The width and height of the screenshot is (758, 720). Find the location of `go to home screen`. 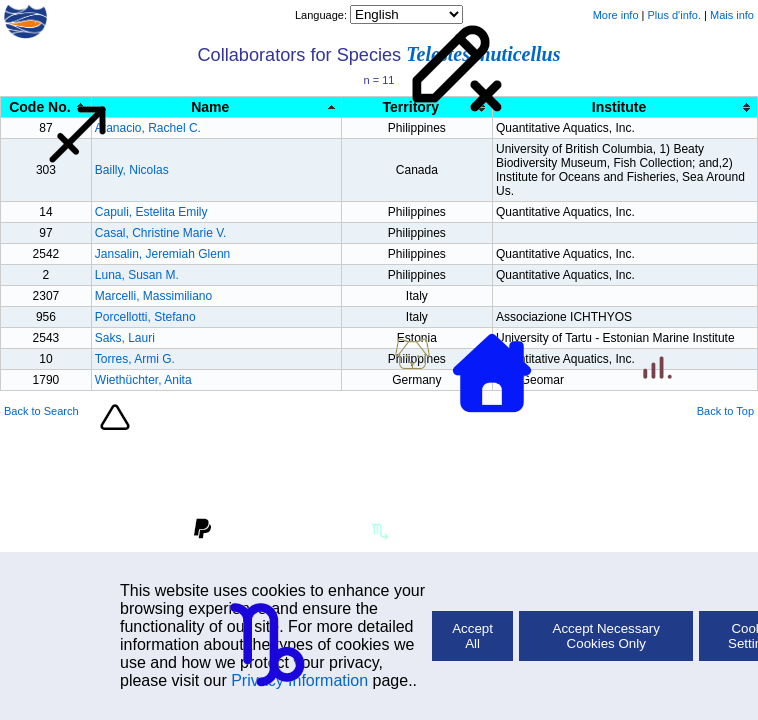

go to home screen is located at coordinates (492, 373).